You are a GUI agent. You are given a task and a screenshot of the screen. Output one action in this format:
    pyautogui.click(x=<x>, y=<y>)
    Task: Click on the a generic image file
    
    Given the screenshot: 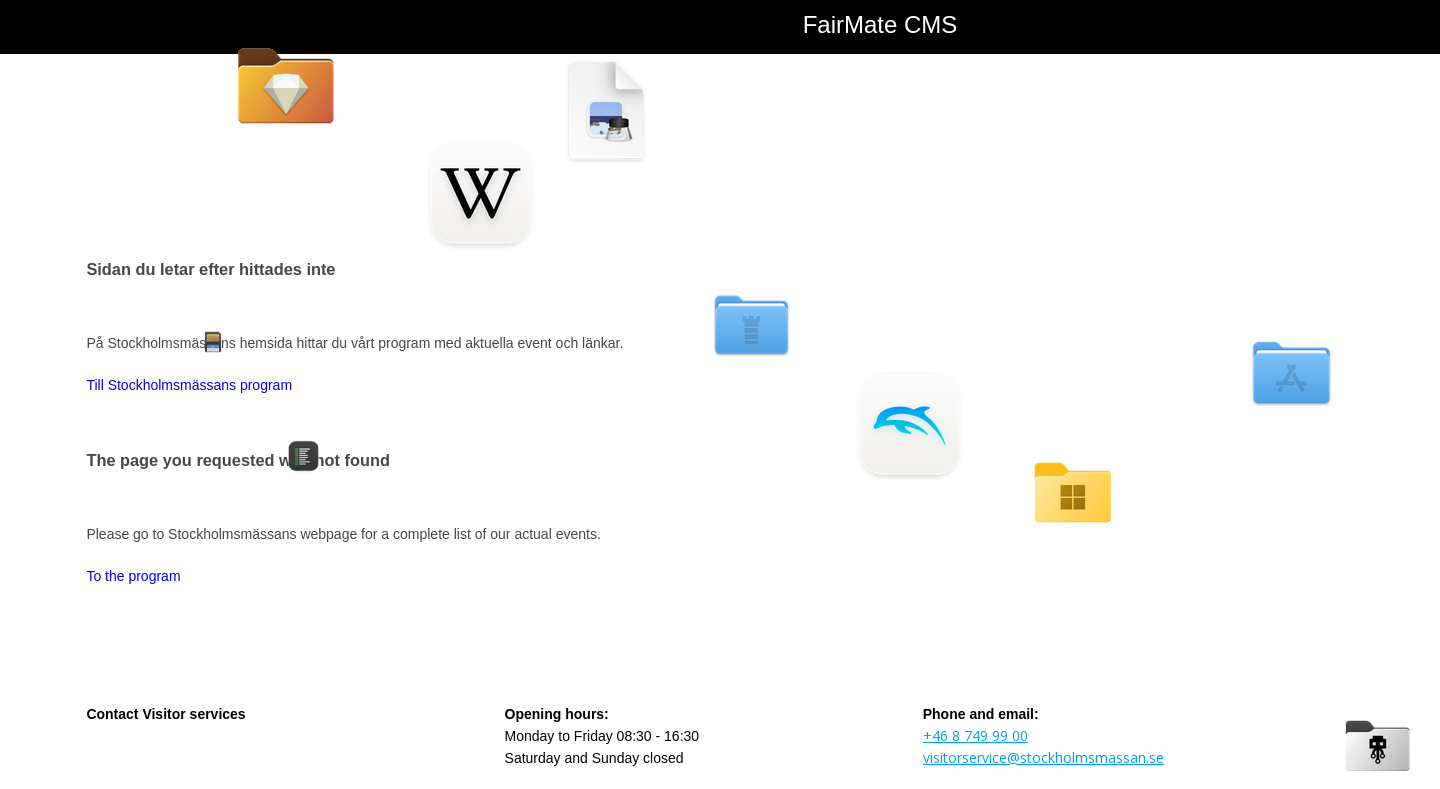 What is the action you would take?
    pyautogui.click(x=606, y=112)
    